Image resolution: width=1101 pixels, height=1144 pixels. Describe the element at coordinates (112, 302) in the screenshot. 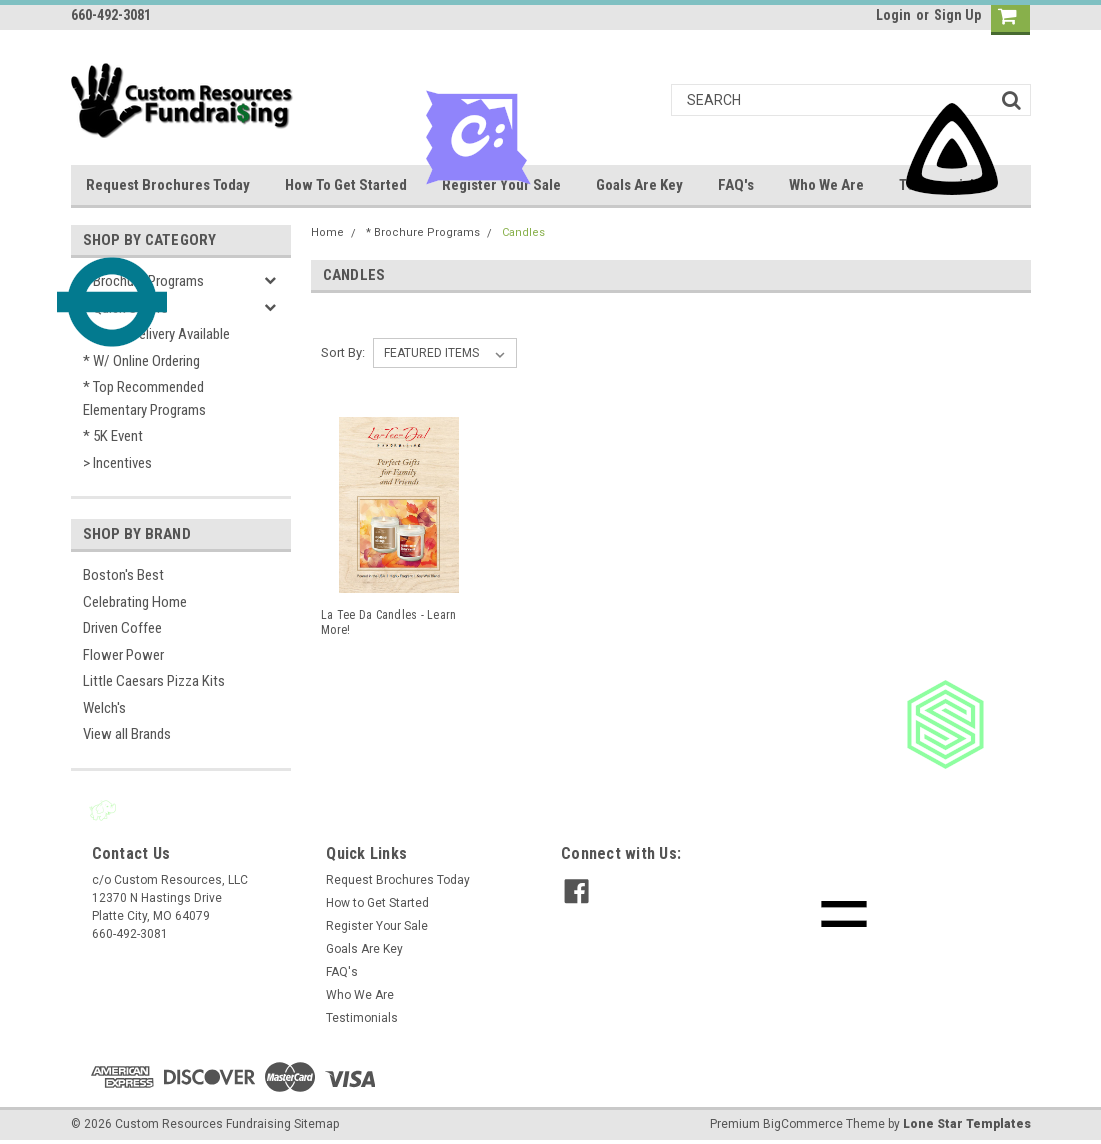

I see `transport for london official logo` at that location.